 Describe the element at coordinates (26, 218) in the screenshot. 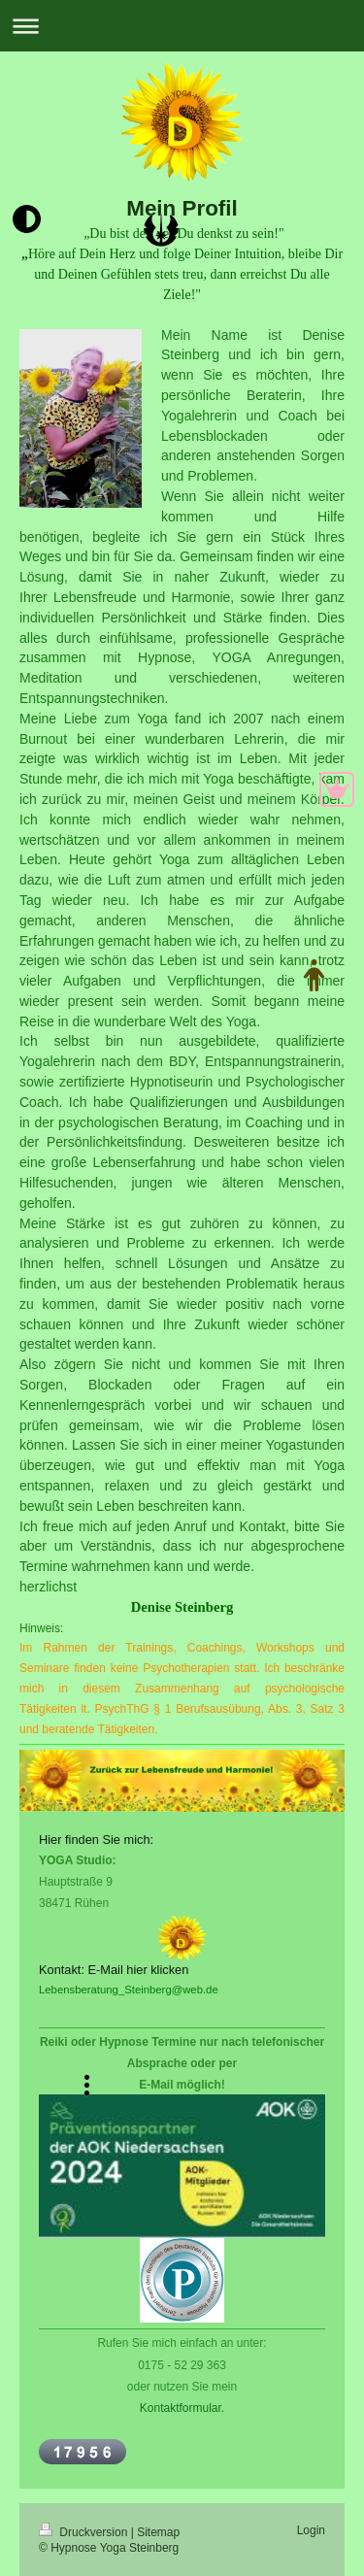

I see `loading indicator showing 50% progress` at that location.